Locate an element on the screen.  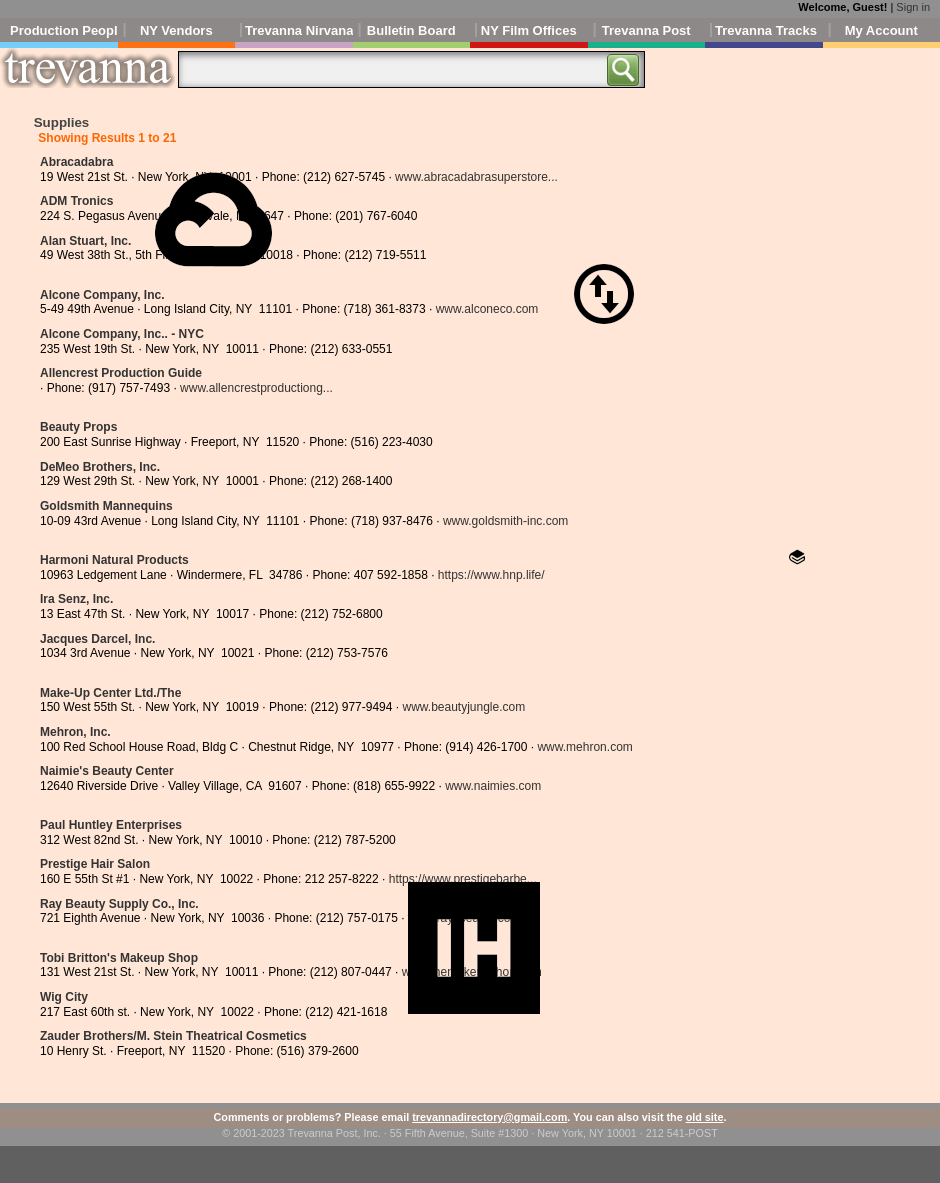
access Google Cloud services is located at coordinates (213, 219).